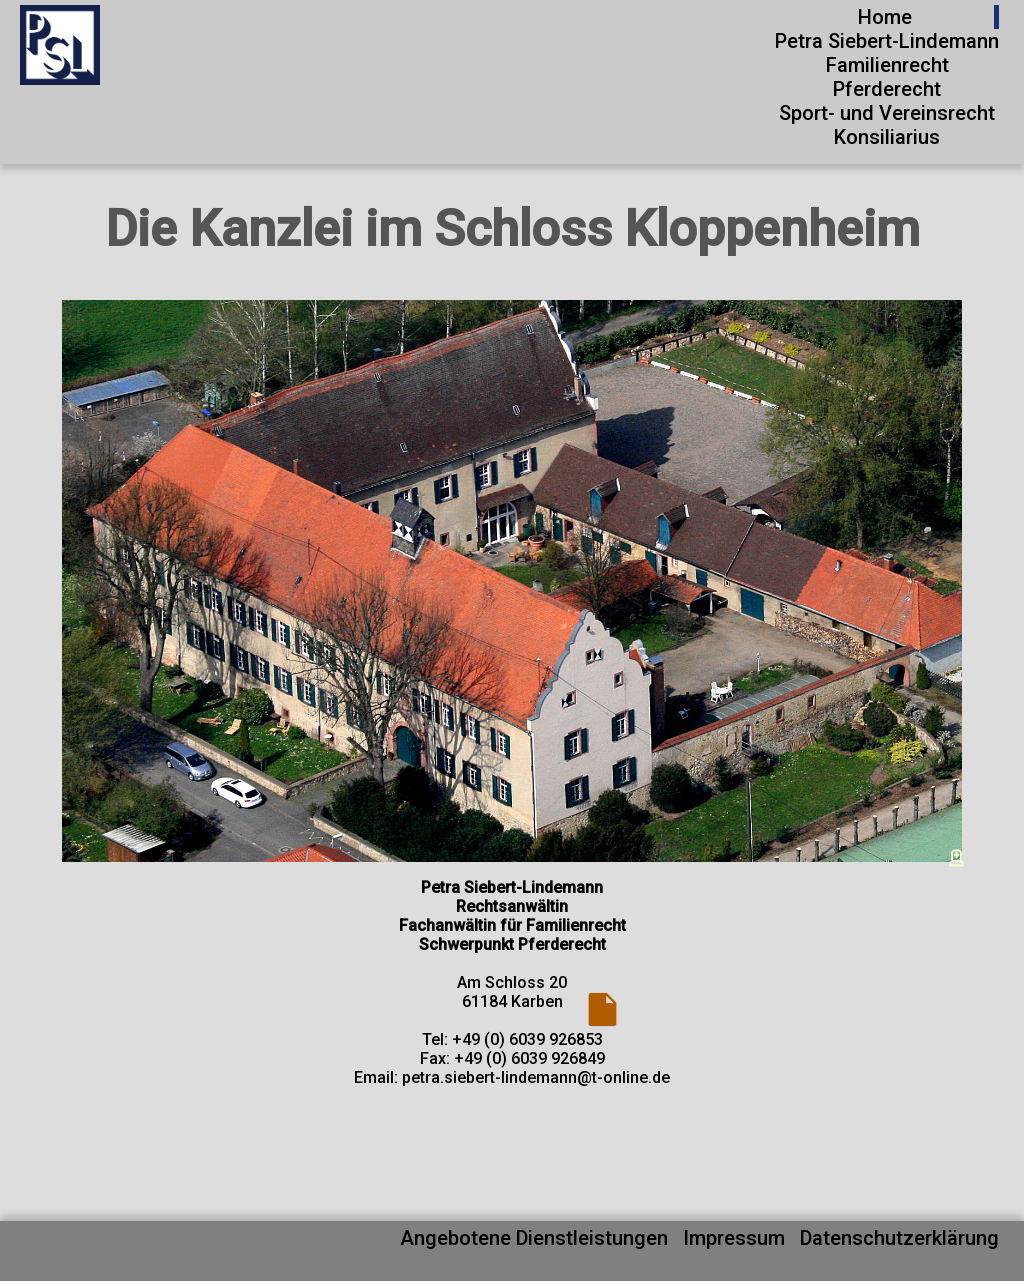 Image resolution: width=1024 pixels, height=1281 pixels. What do you see at coordinates (602, 1009) in the screenshot?
I see `view or open a file` at bounding box center [602, 1009].